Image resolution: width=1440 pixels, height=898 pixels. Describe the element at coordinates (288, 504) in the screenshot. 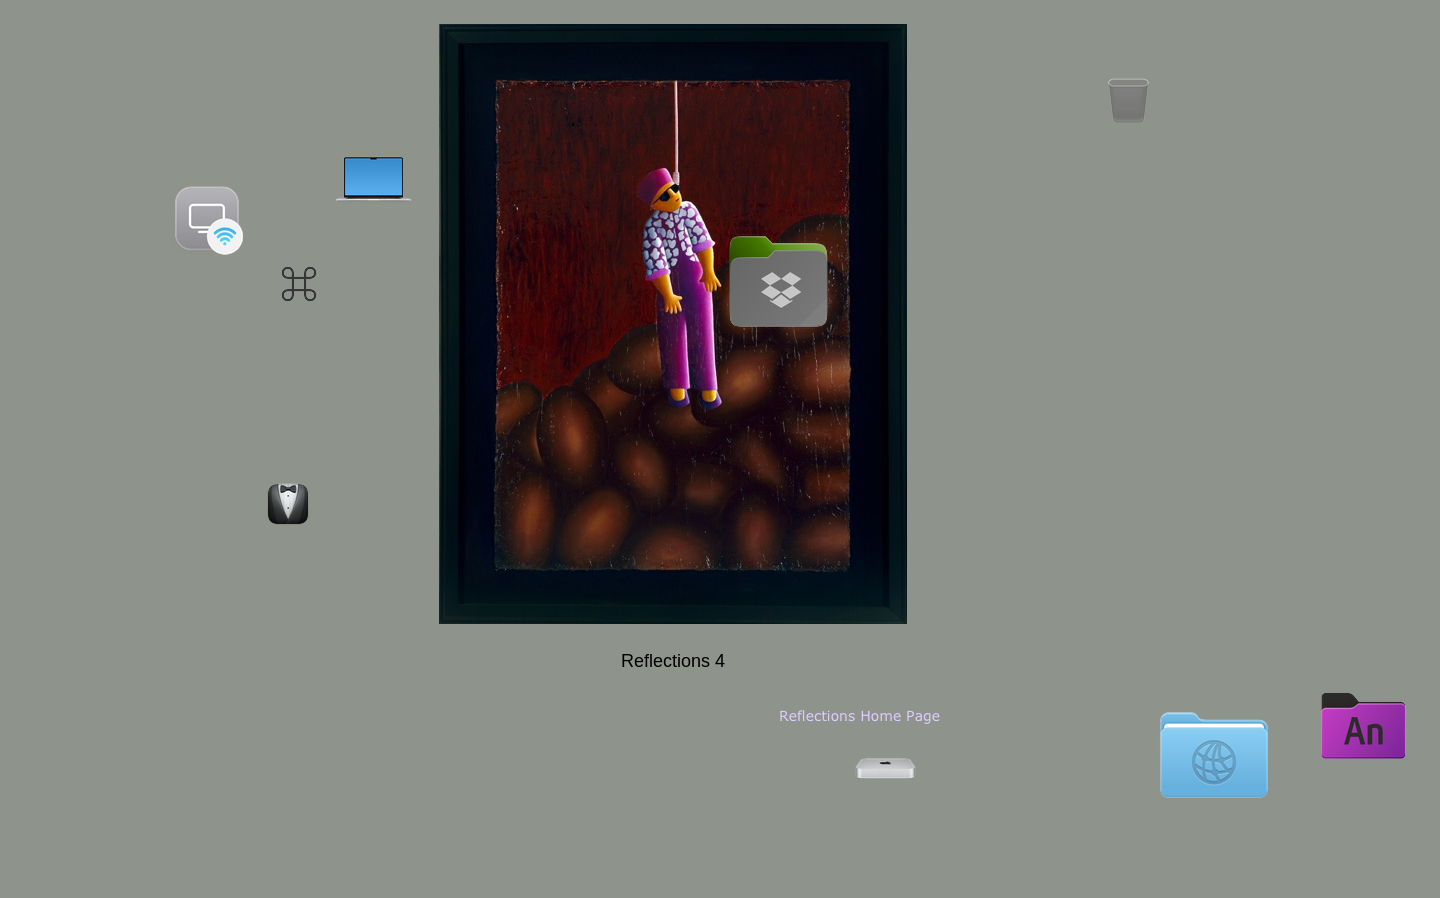

I see `configure keyboard settings and preferences` at that location.